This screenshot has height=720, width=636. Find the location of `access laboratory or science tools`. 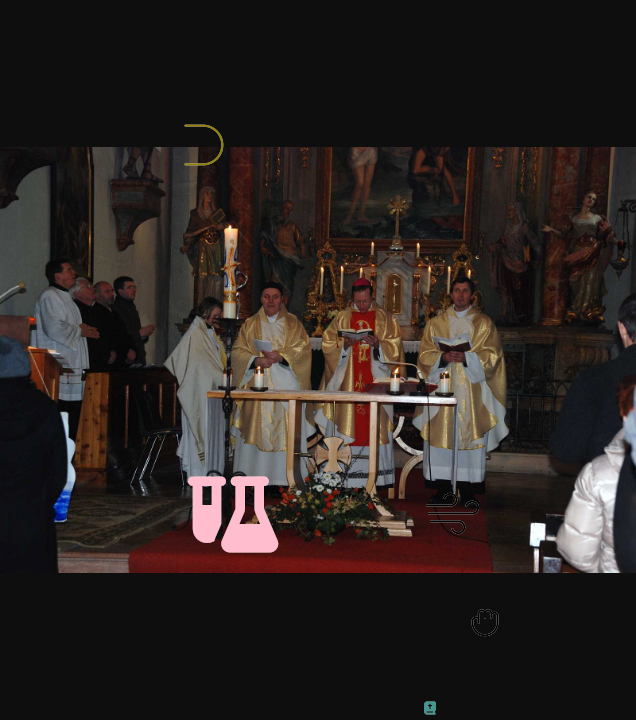

access laboratory or science tools is located at coordinates (235, 514).